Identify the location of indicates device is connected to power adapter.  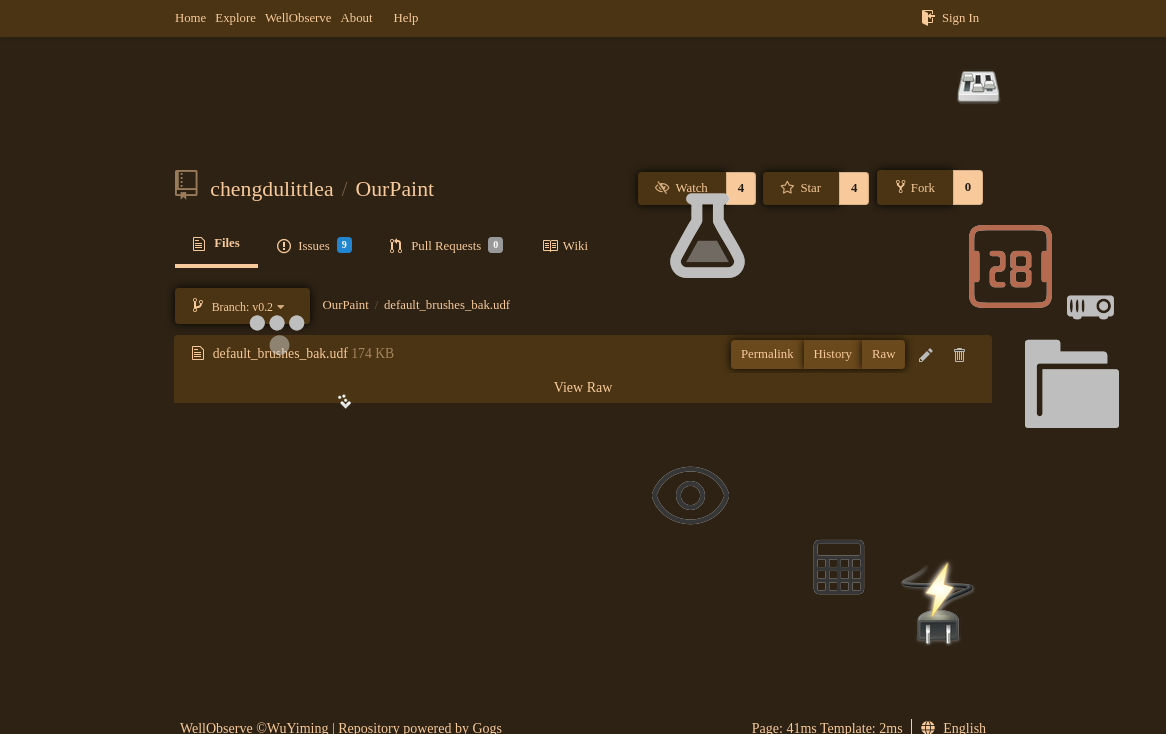
(935, 602).